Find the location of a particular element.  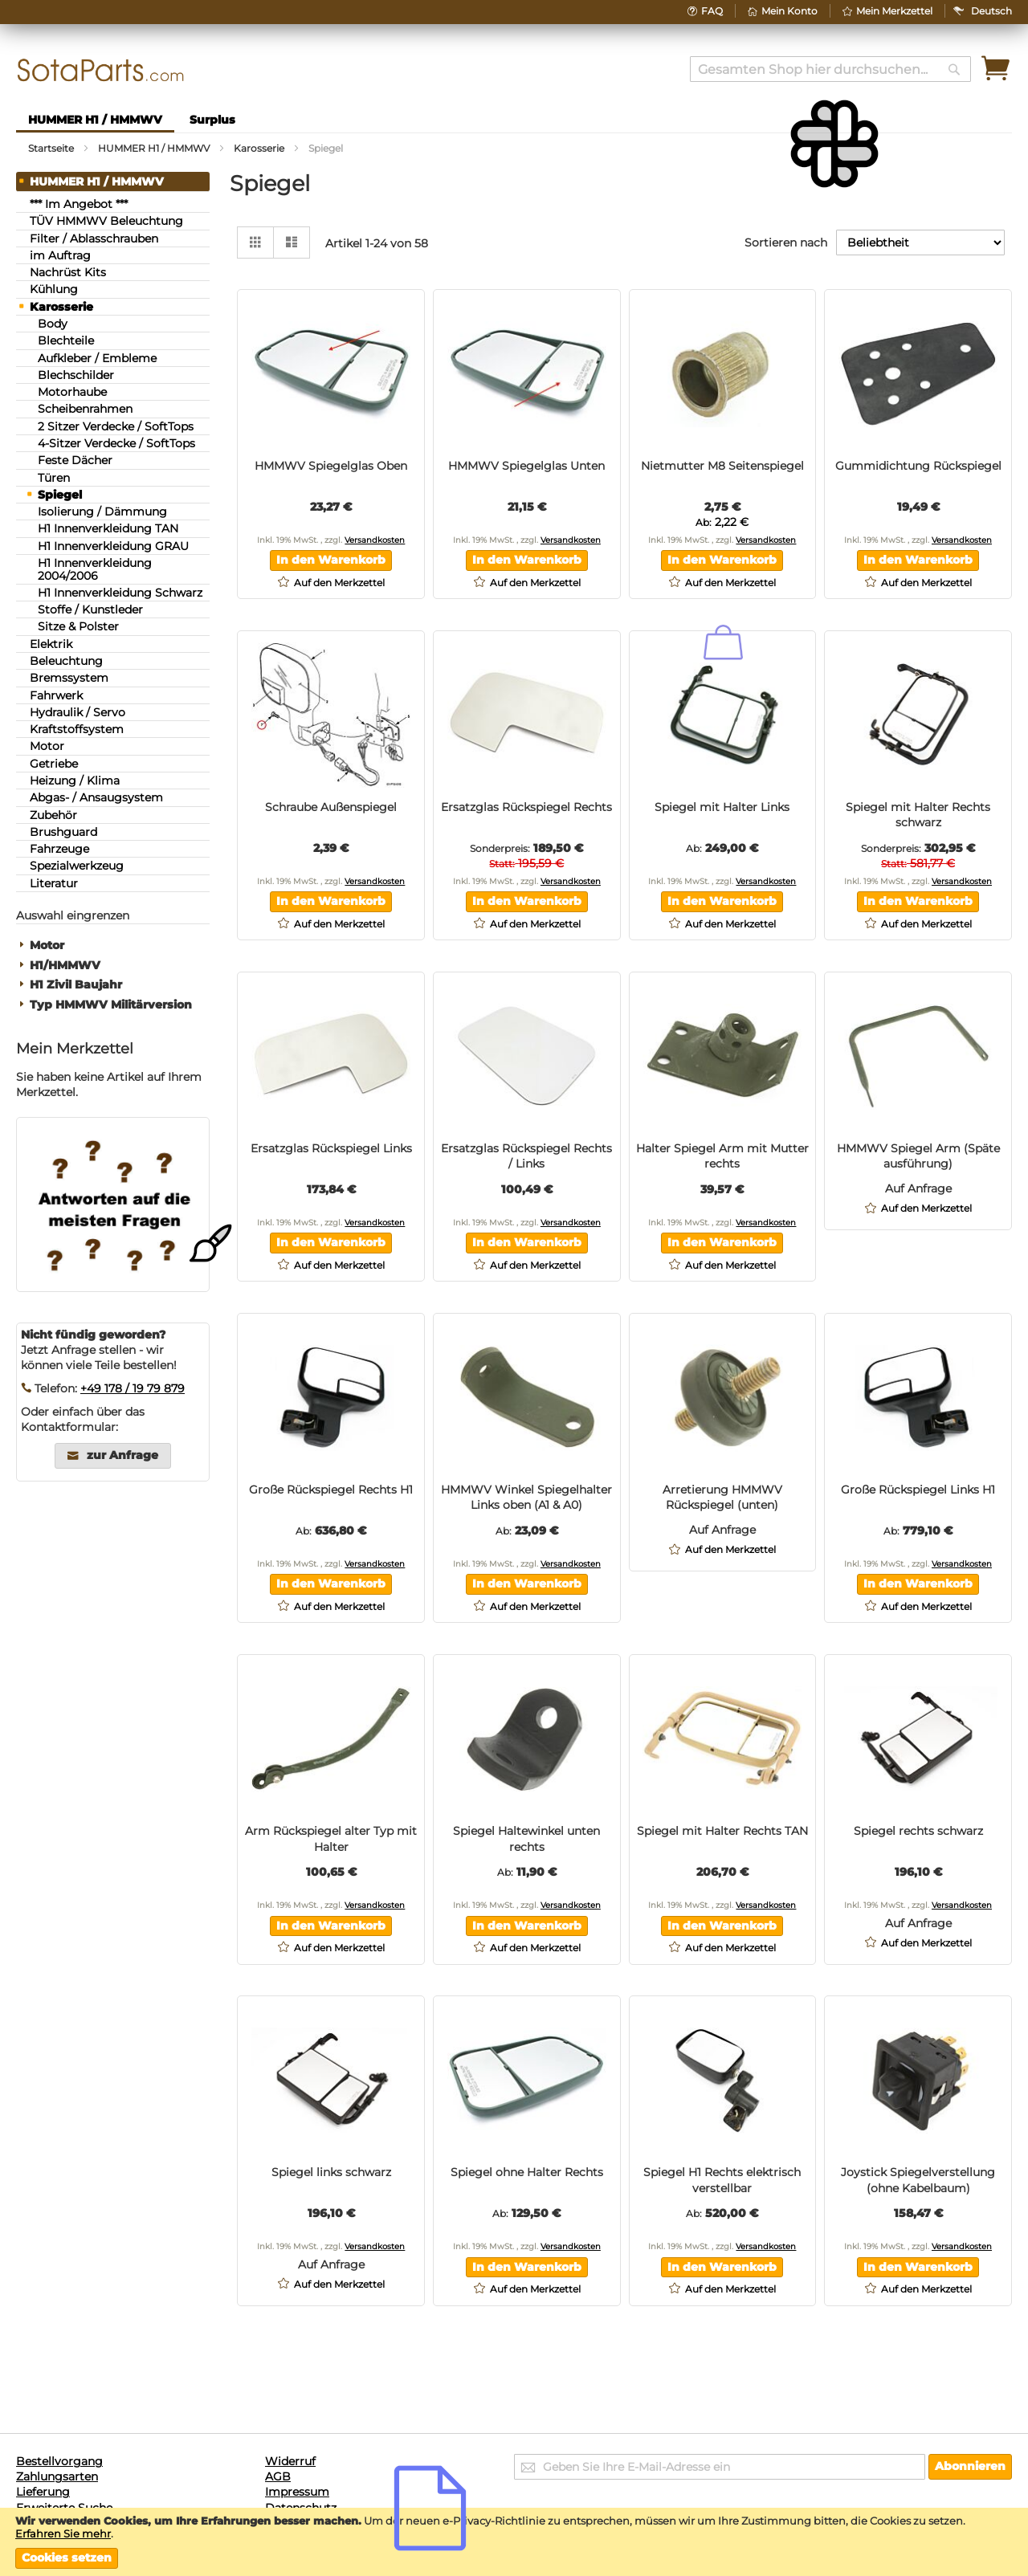

view your shopping bag is located at coordinates (723, 644).